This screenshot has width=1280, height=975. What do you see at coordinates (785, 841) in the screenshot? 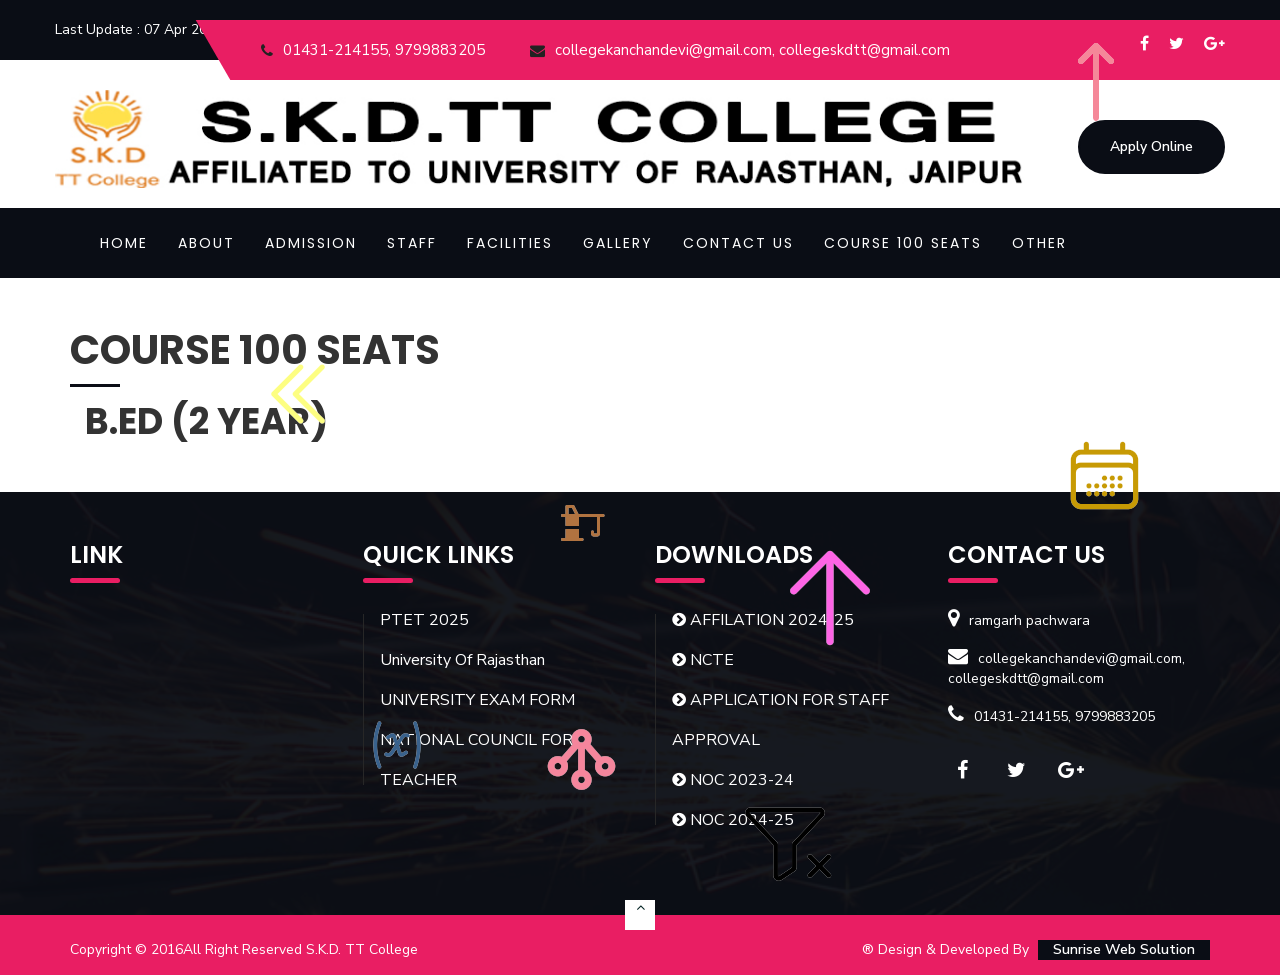
I see `clear all active filters` at bounding box center [785, 841].